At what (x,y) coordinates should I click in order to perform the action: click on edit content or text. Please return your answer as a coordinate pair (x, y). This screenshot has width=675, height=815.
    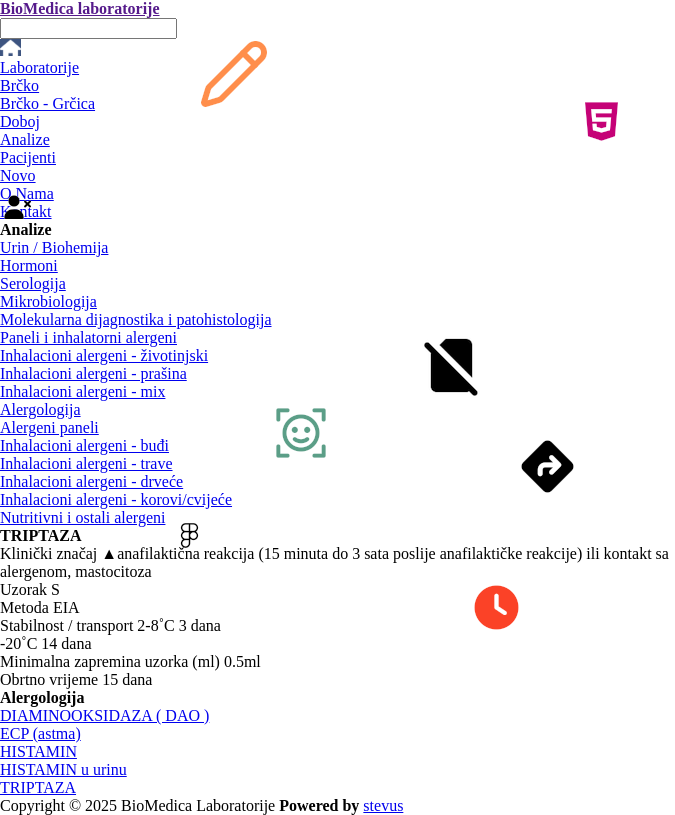
    Looking at the image, I should click on (234, 74).